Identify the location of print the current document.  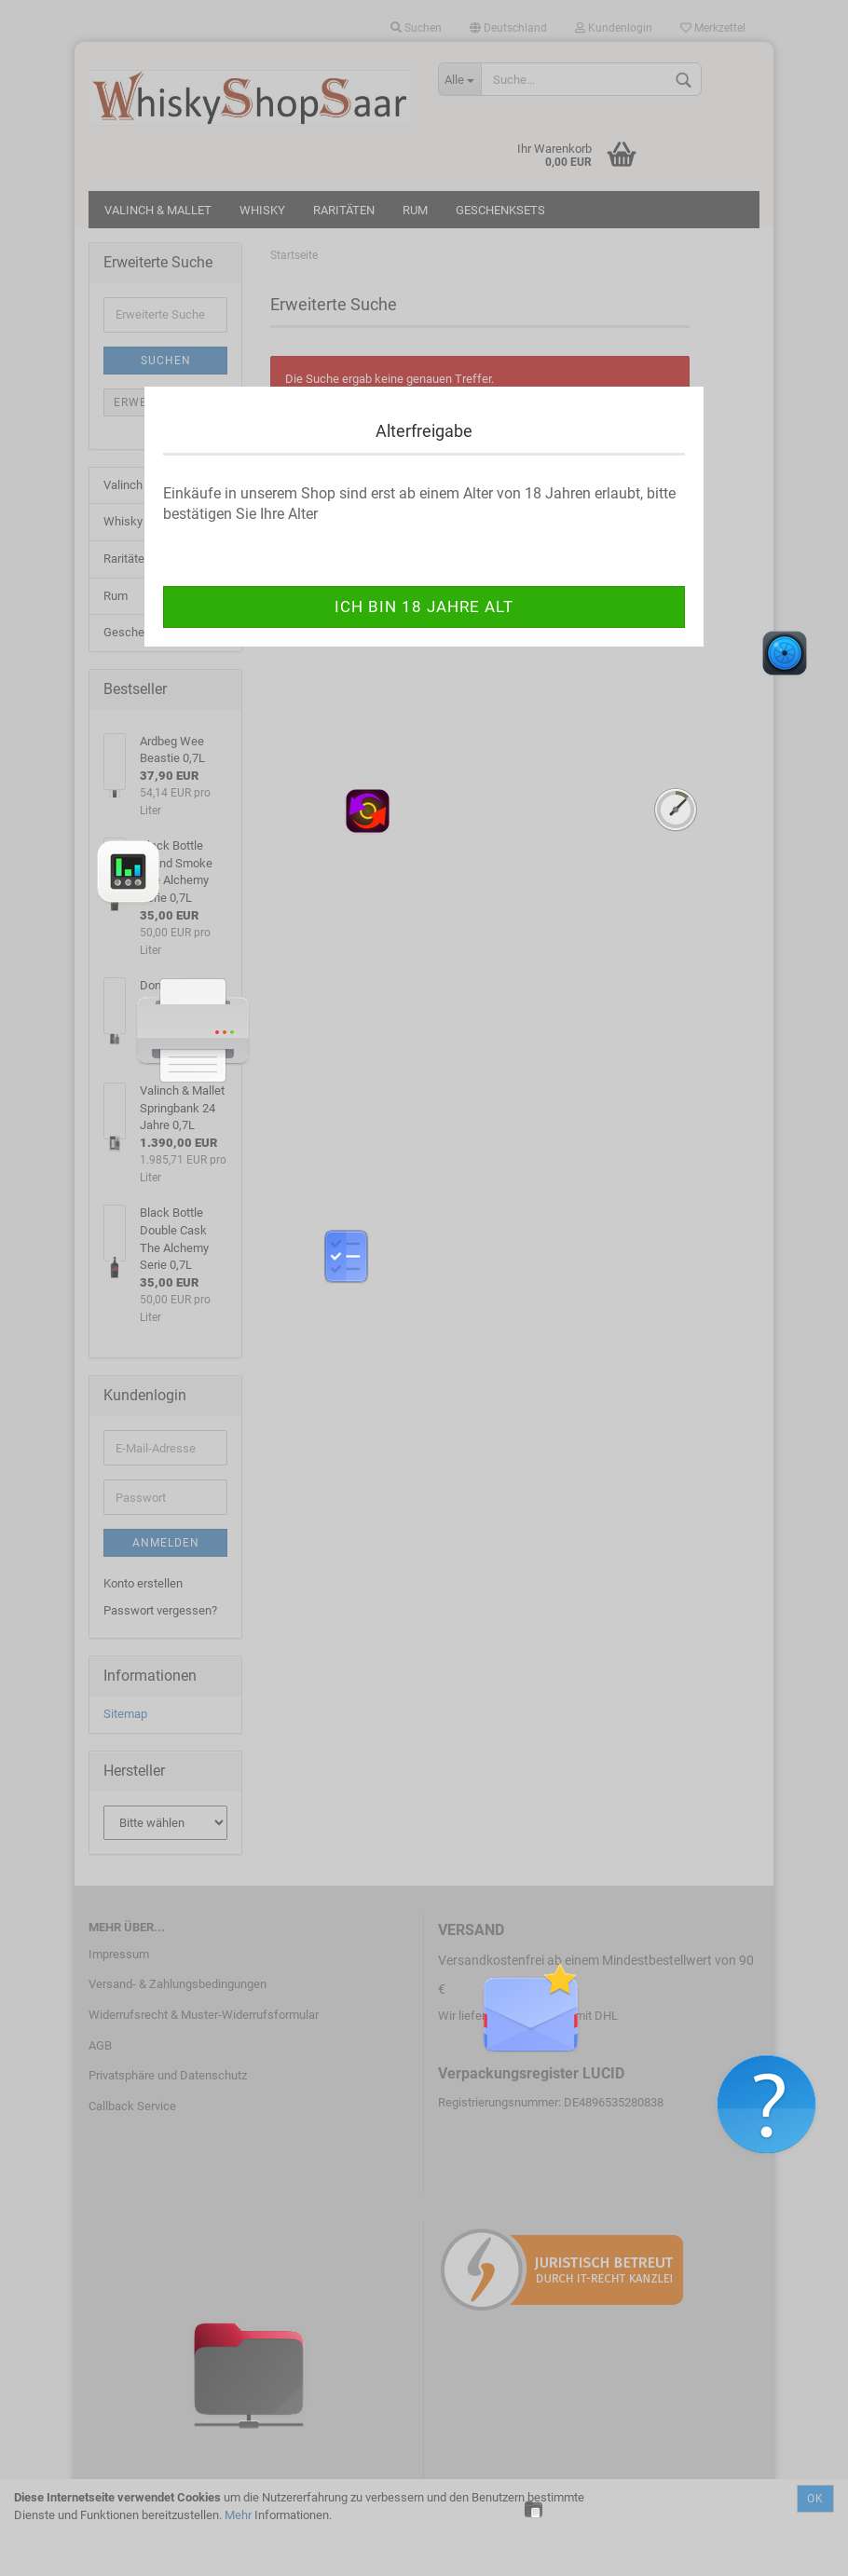
(193, 1030).